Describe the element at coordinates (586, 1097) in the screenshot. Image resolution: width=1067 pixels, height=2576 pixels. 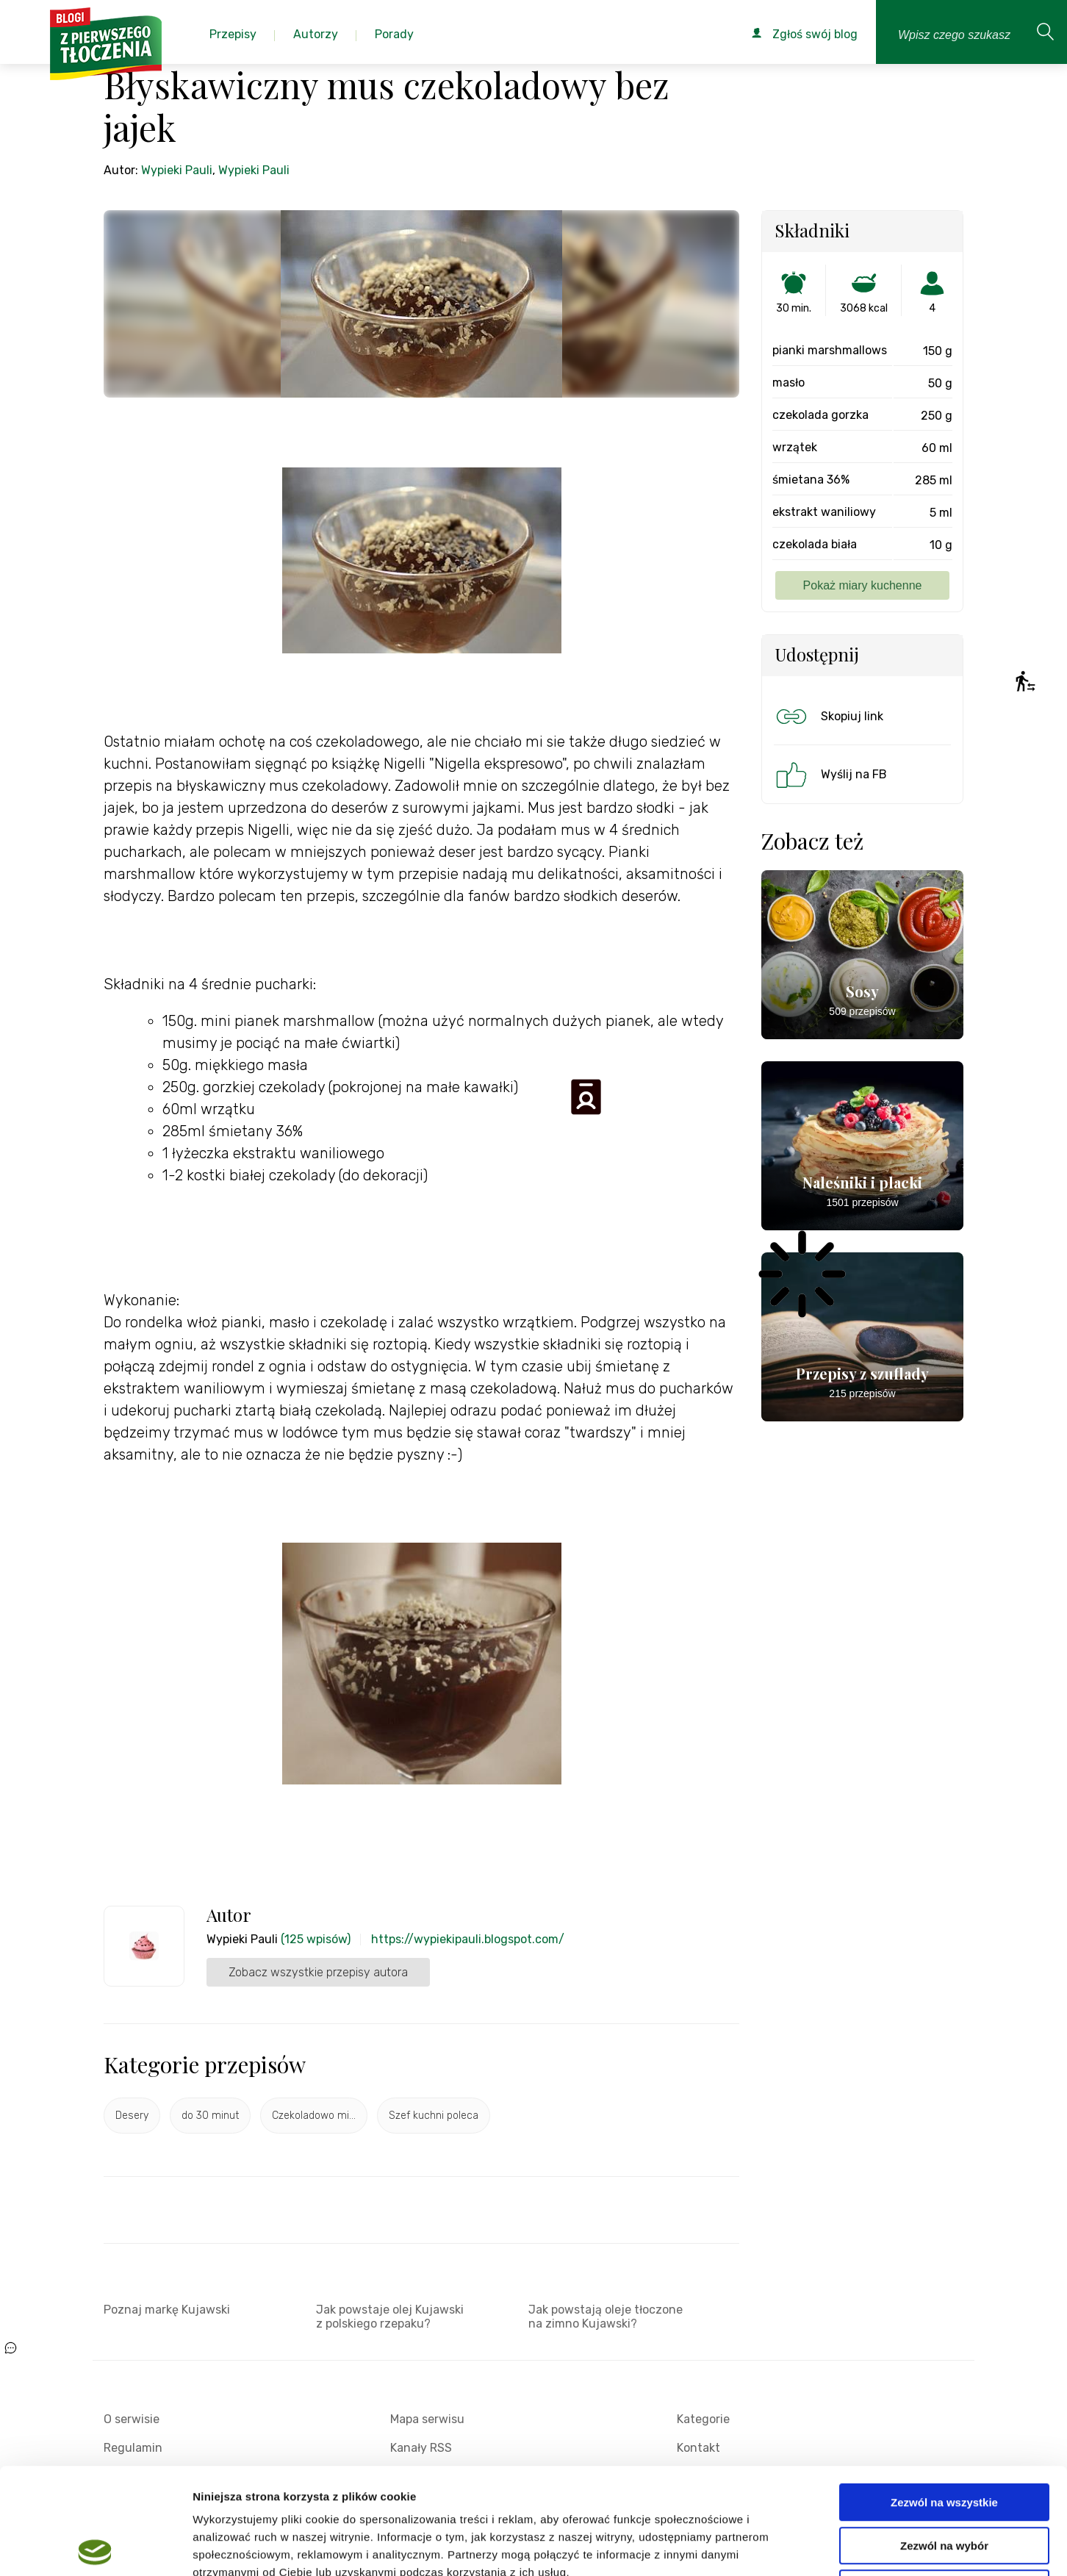
I see `view your identification or profile badge` at that location.